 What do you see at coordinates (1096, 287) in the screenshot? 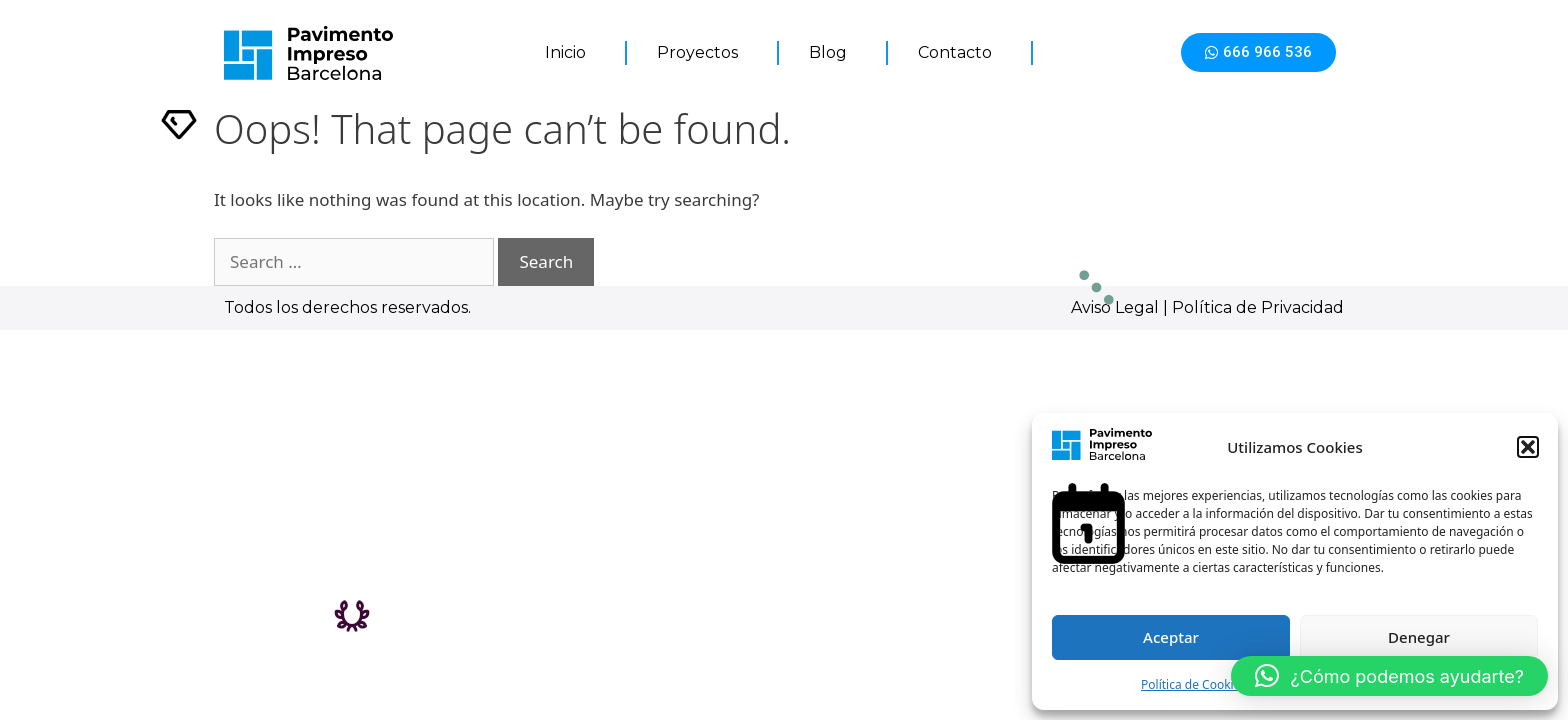
I see `more options menu` at bounding box center [1096, 287].